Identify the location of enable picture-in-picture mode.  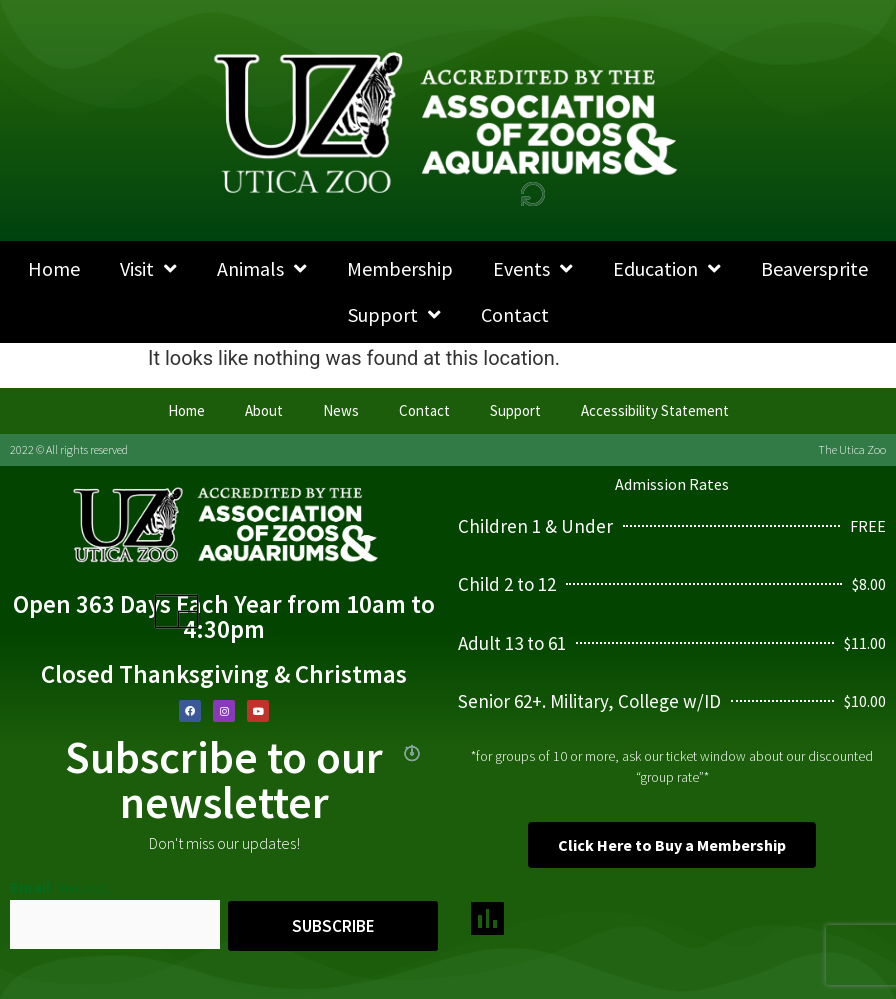
(176, 611).